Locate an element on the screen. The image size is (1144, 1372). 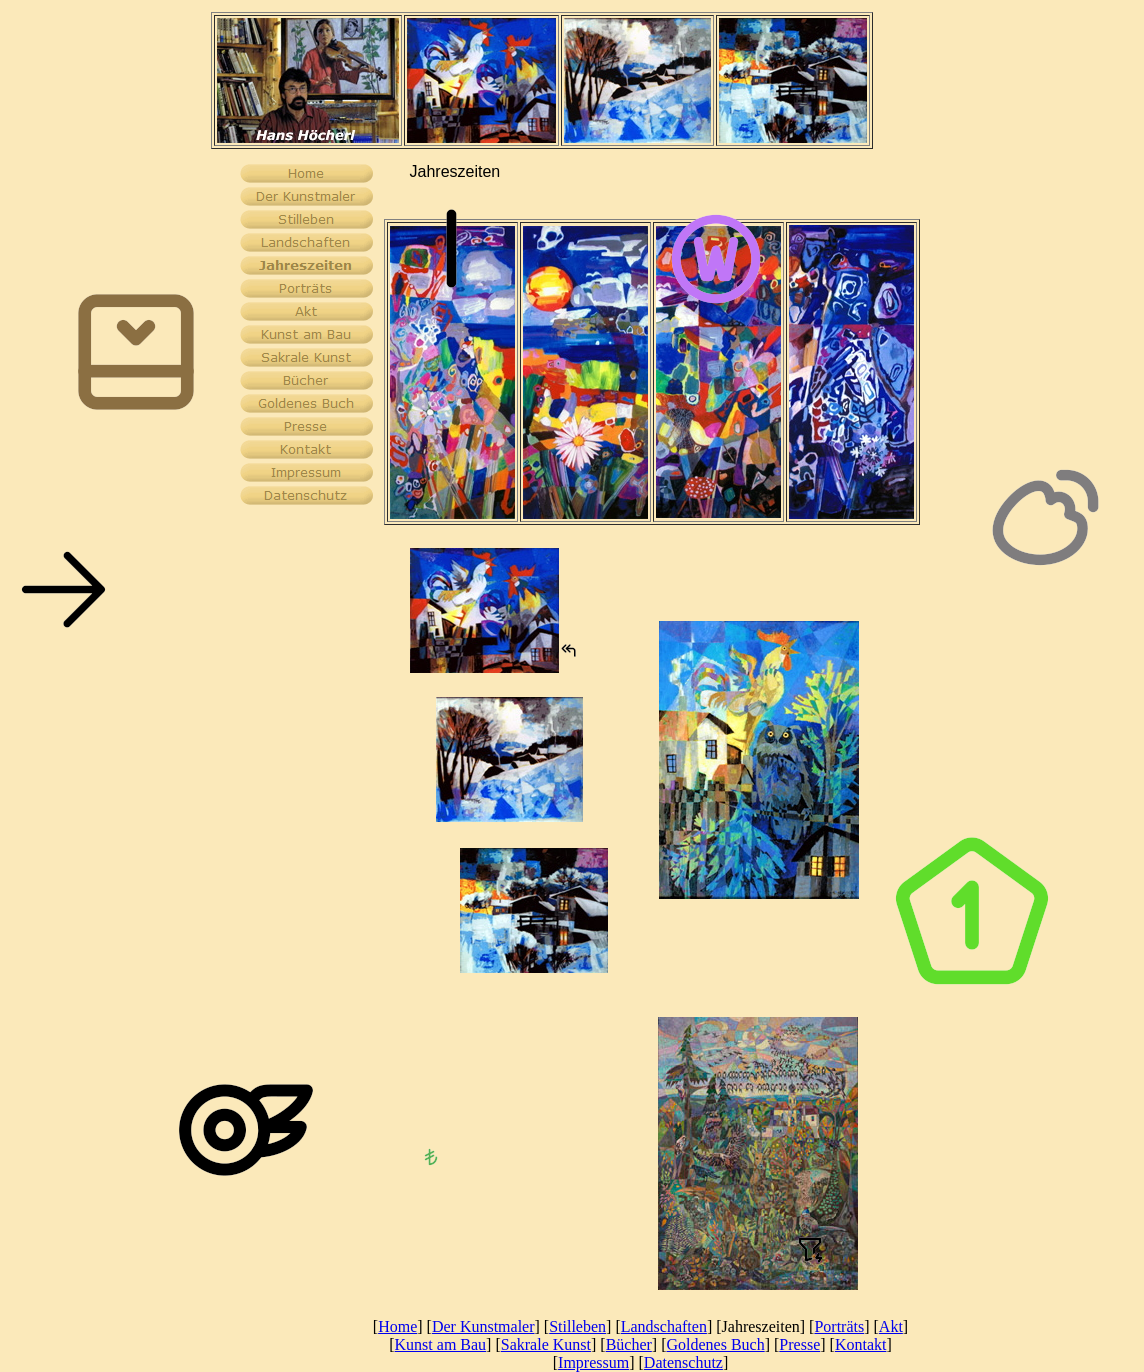
reply all to a message or email is located at coordinates (569, 651).